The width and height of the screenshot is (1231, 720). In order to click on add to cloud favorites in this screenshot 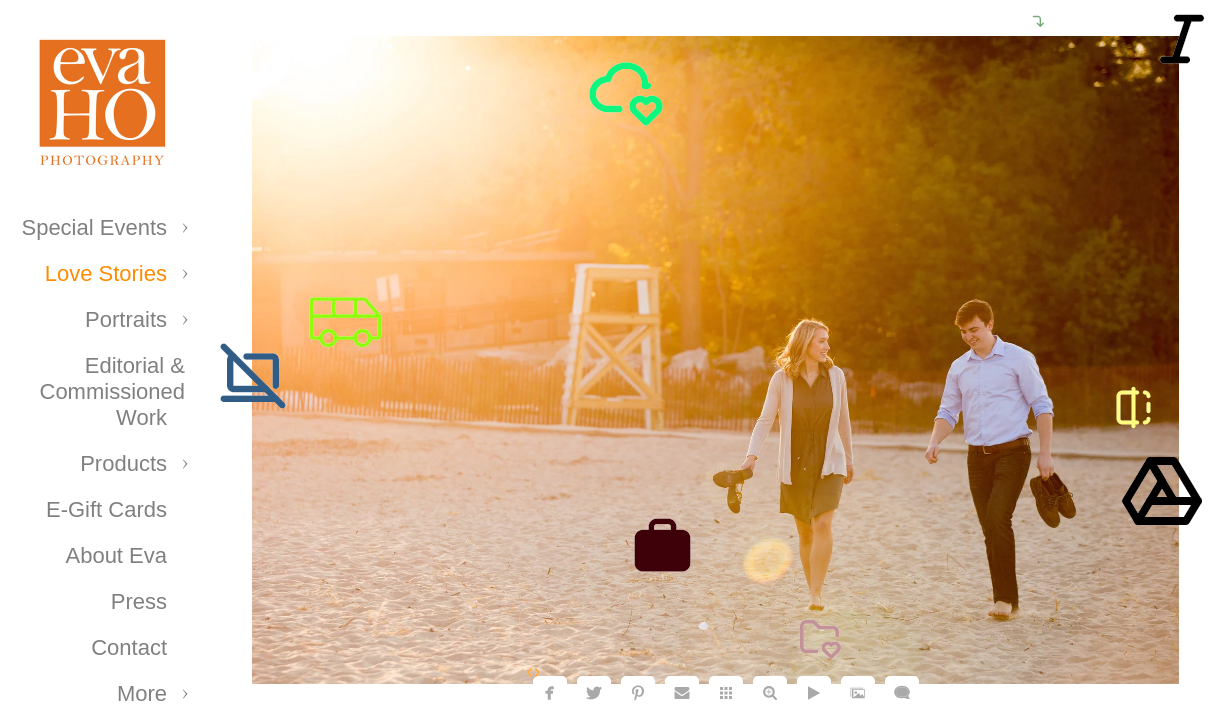, I will do `click(626, 89)`.